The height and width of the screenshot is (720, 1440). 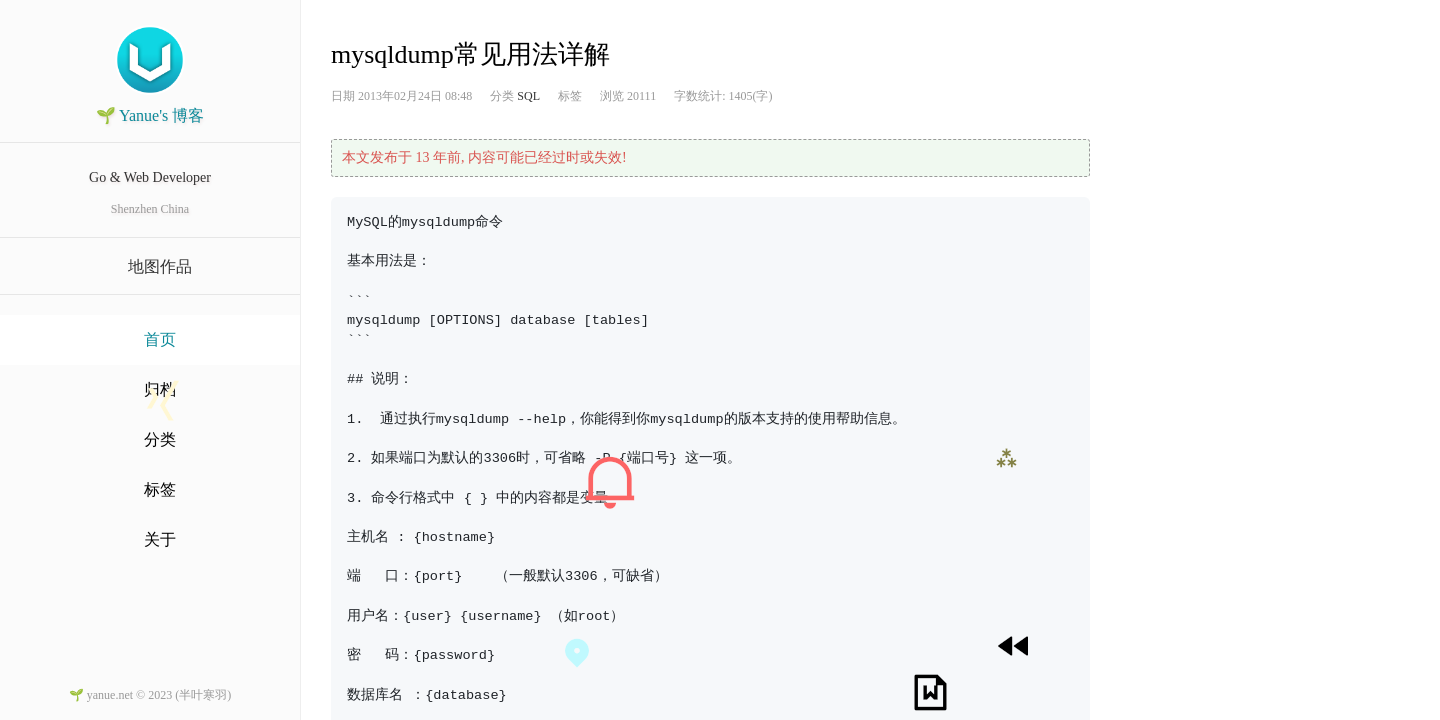 I want to click on connect to the fediverse network, so click(x=1006, y=458).